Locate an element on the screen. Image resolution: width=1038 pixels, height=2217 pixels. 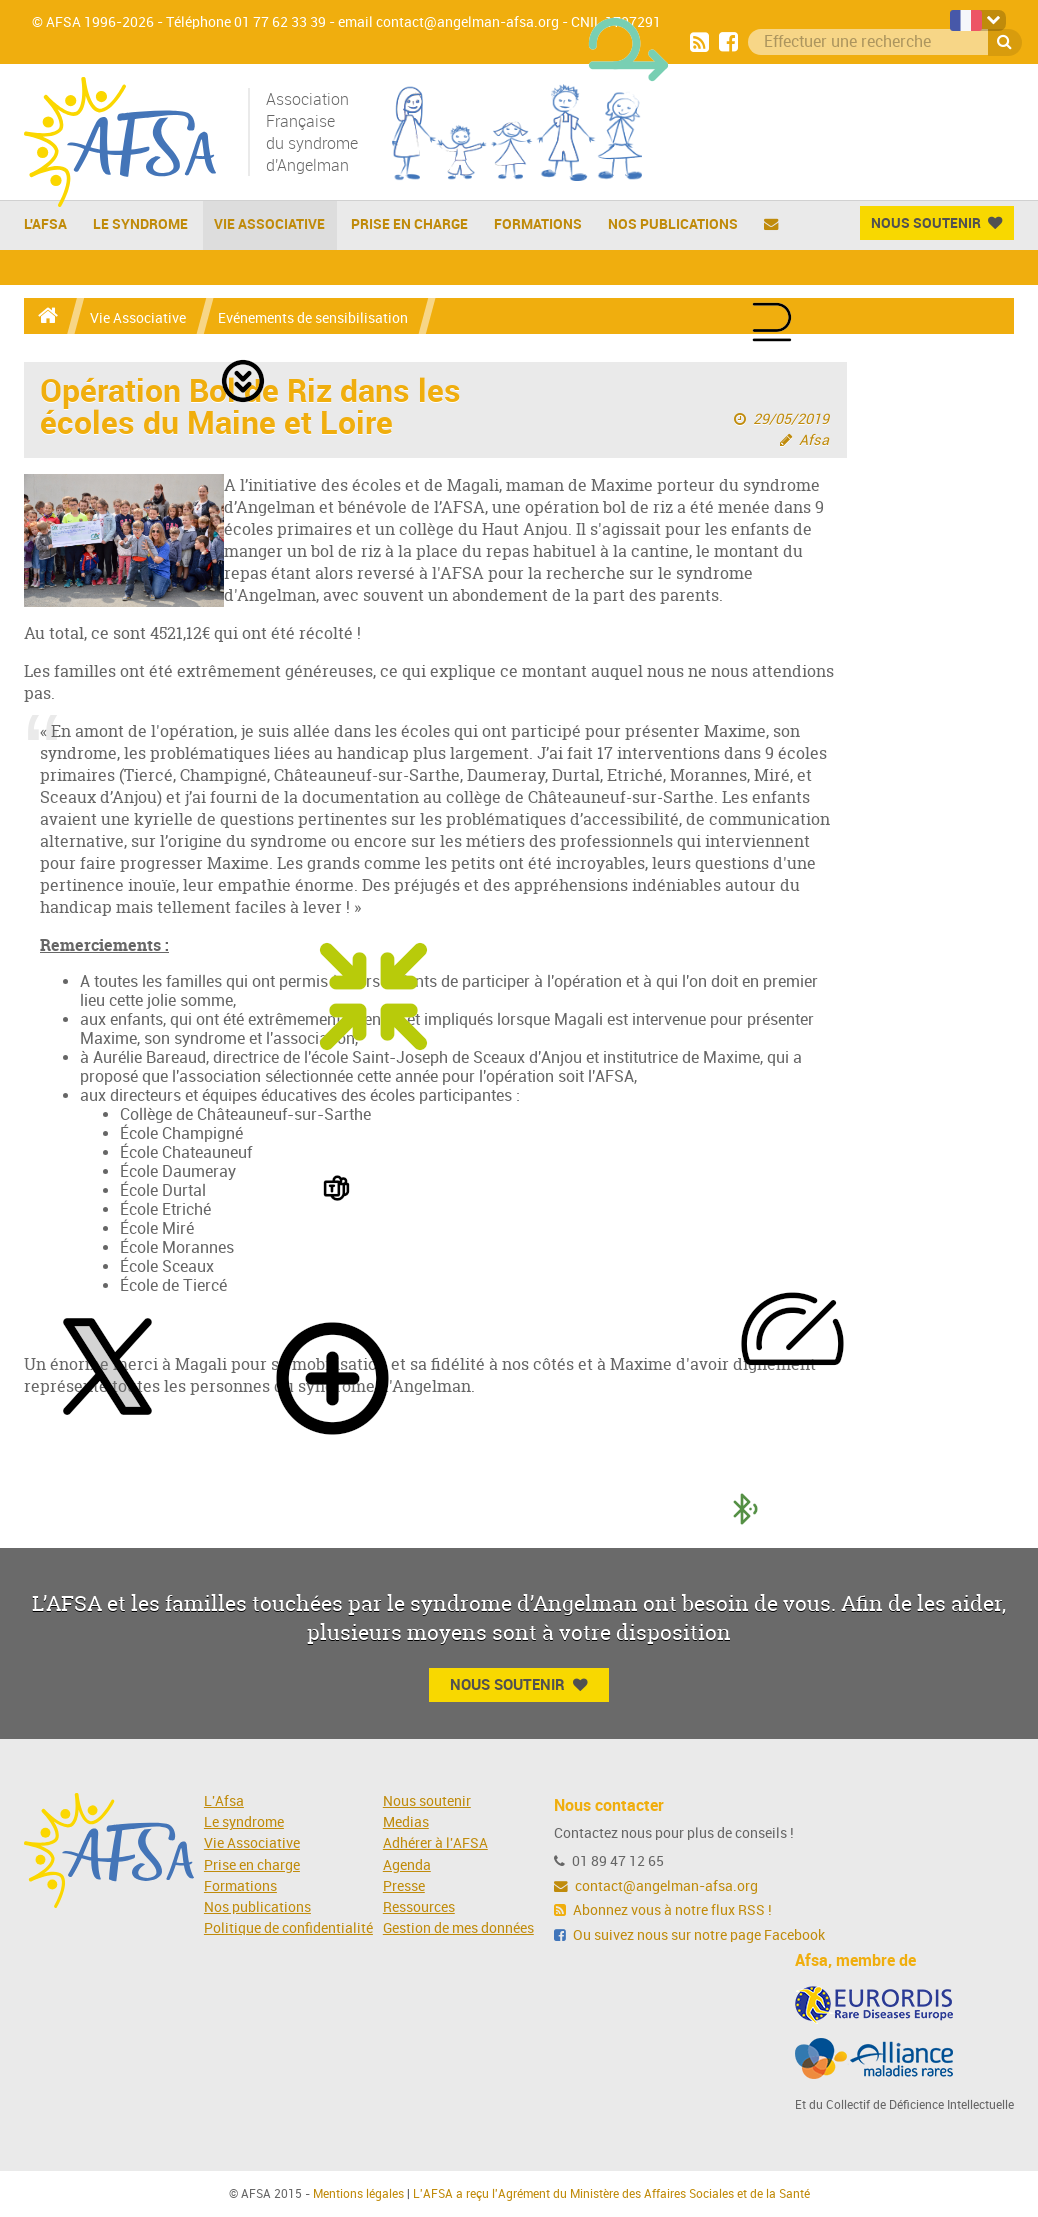
add a new item is located at coordinates (332, 1378).